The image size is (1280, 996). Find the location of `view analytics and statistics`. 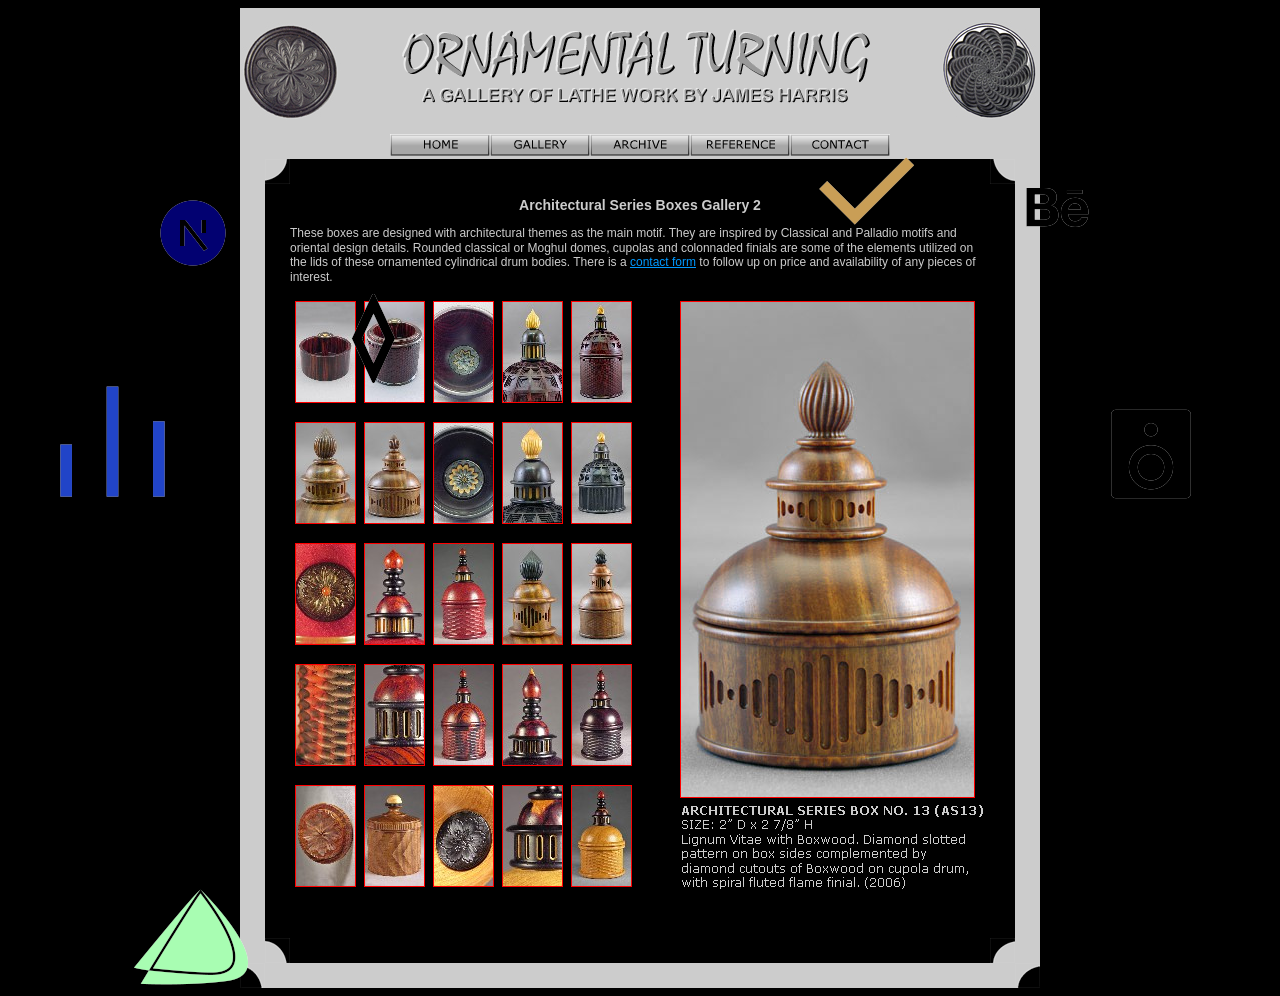

view analytics and statistics is located at coordinates (112, 444).